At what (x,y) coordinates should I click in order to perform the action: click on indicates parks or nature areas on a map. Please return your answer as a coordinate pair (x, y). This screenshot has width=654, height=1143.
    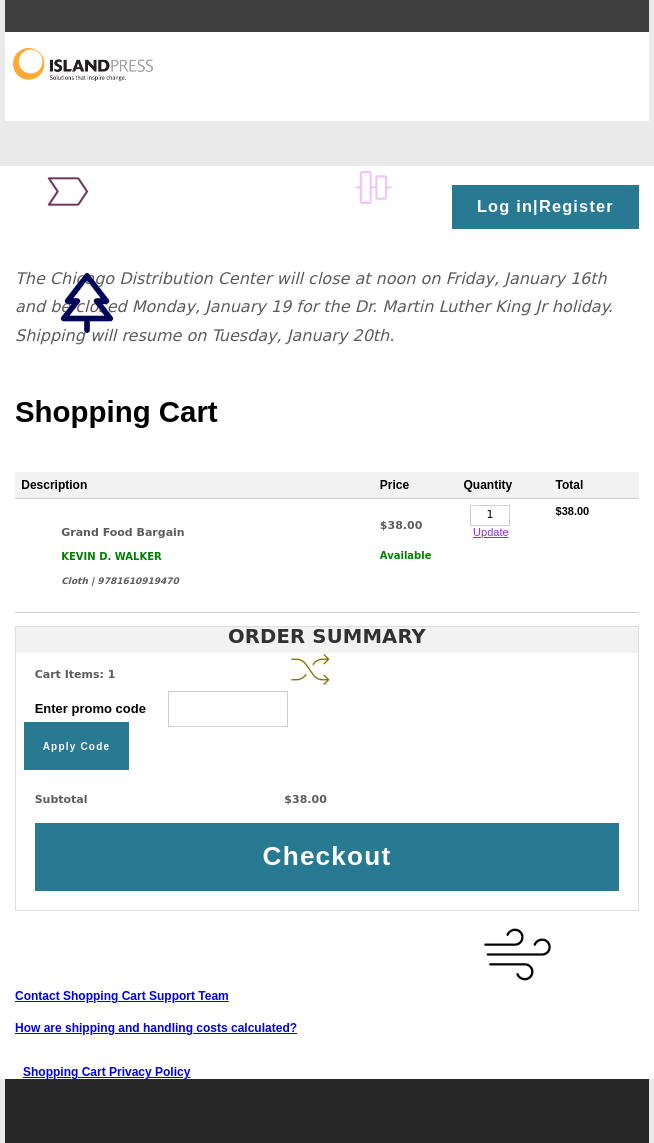
    Looking at the image, I should click on (87, 303).